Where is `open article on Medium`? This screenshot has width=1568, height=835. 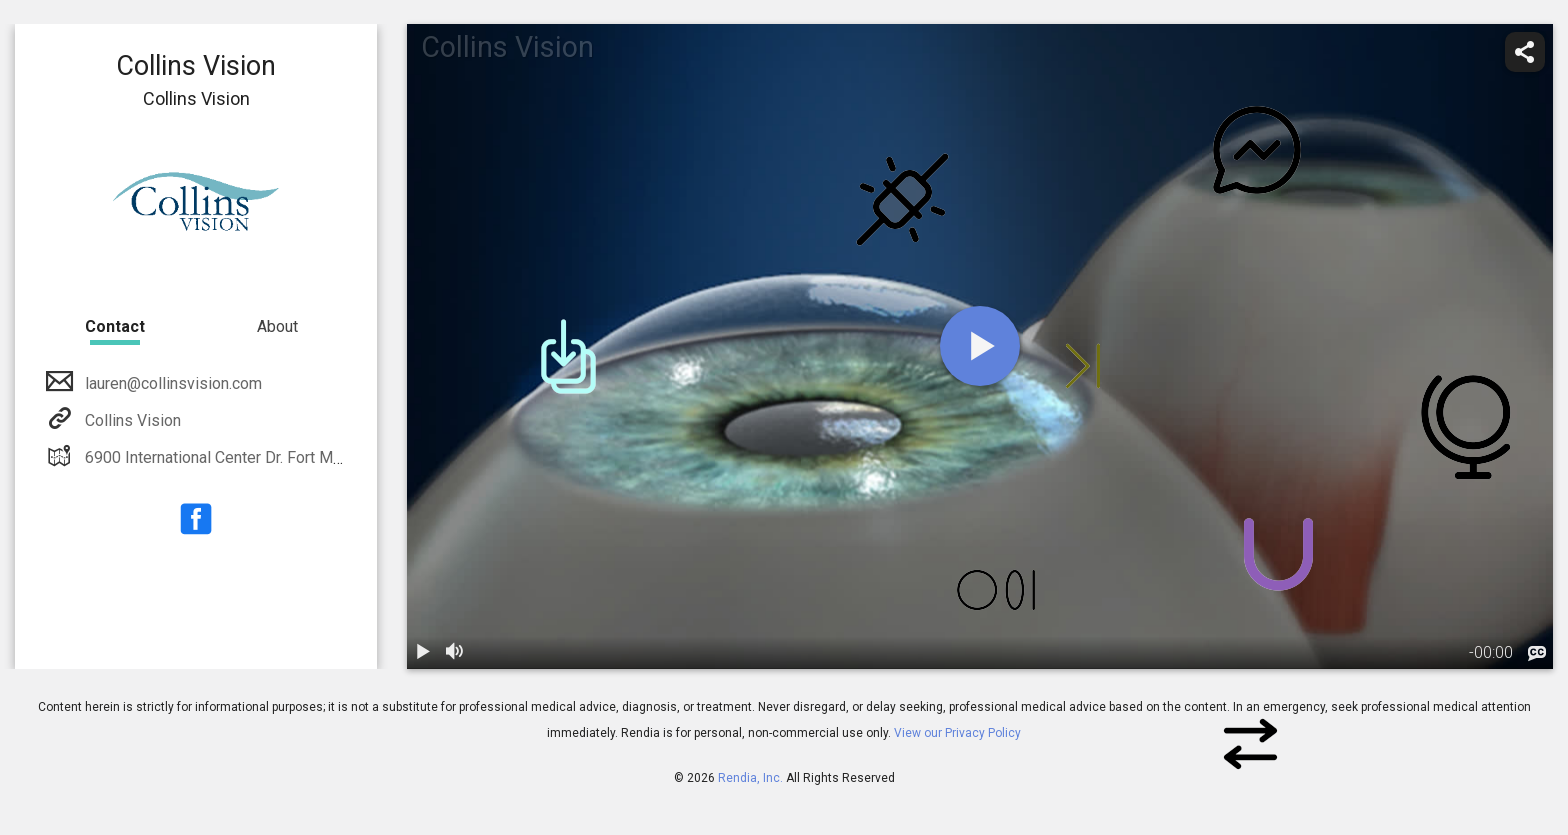 open article on Medium is located at coordinates (996, 590).